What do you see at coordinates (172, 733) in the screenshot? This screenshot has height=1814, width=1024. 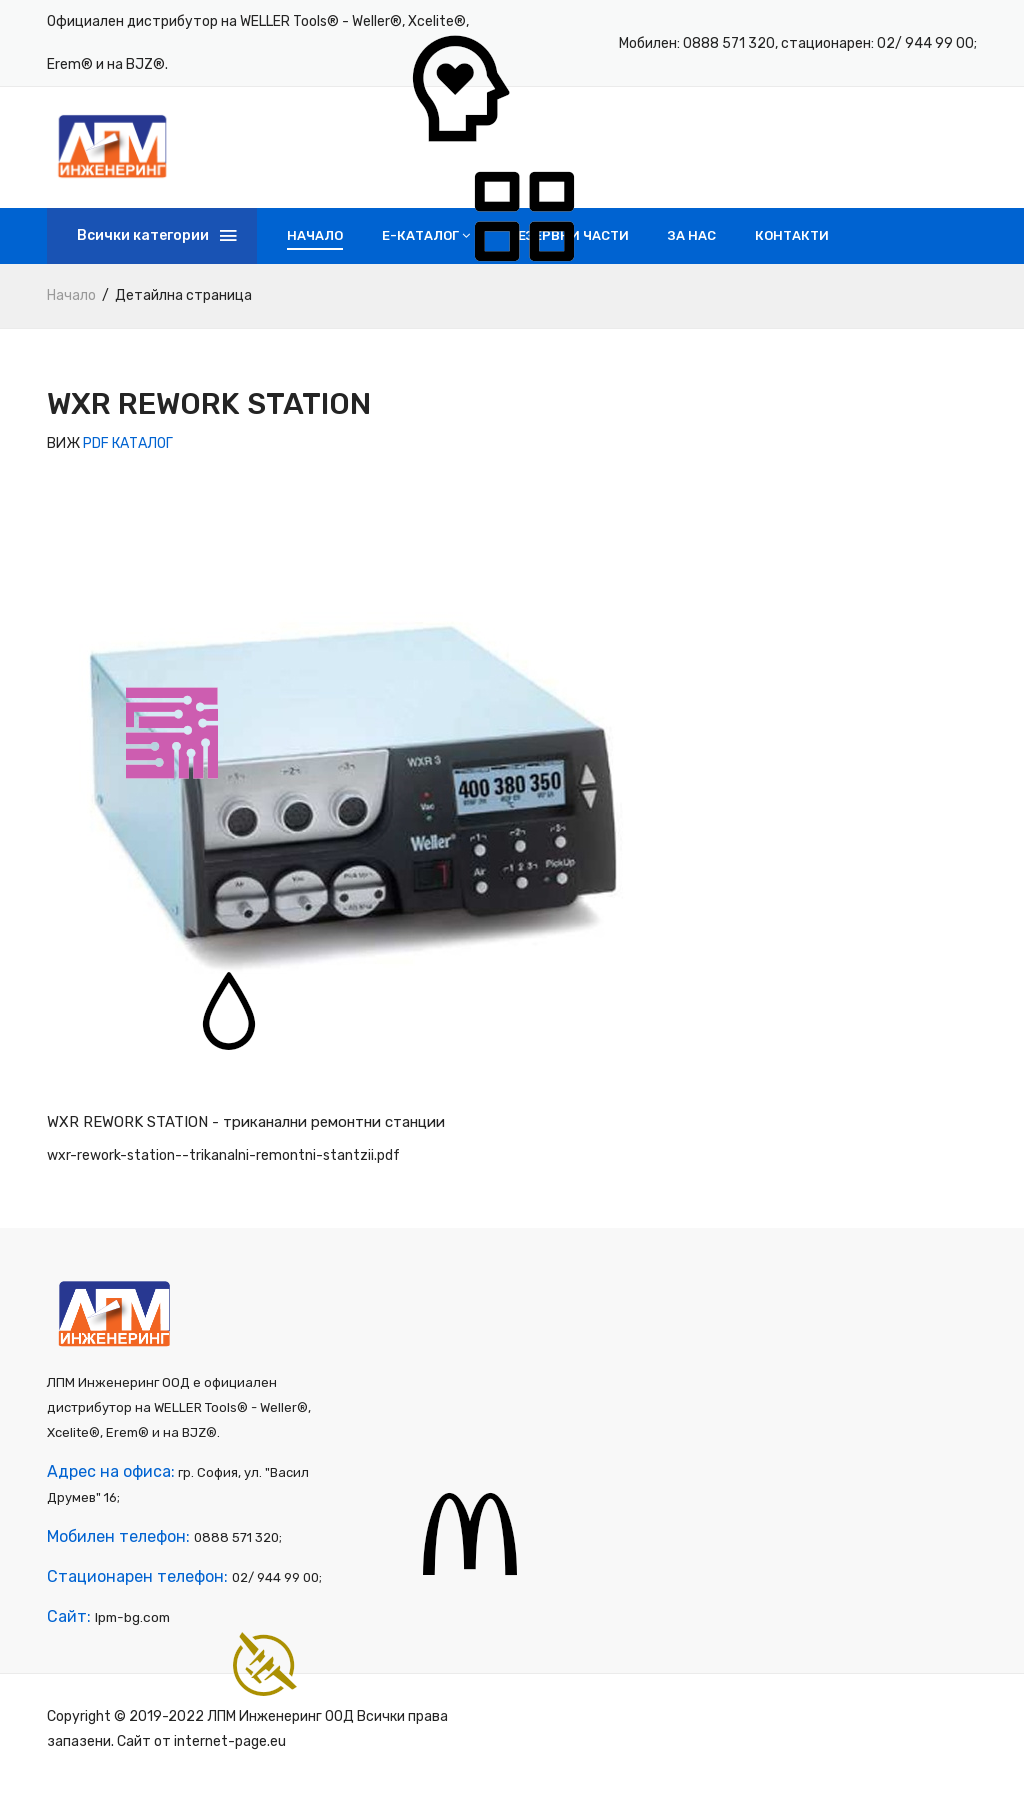 I see `multisim circuit simulation software logo` at bounding box center [172, 733].